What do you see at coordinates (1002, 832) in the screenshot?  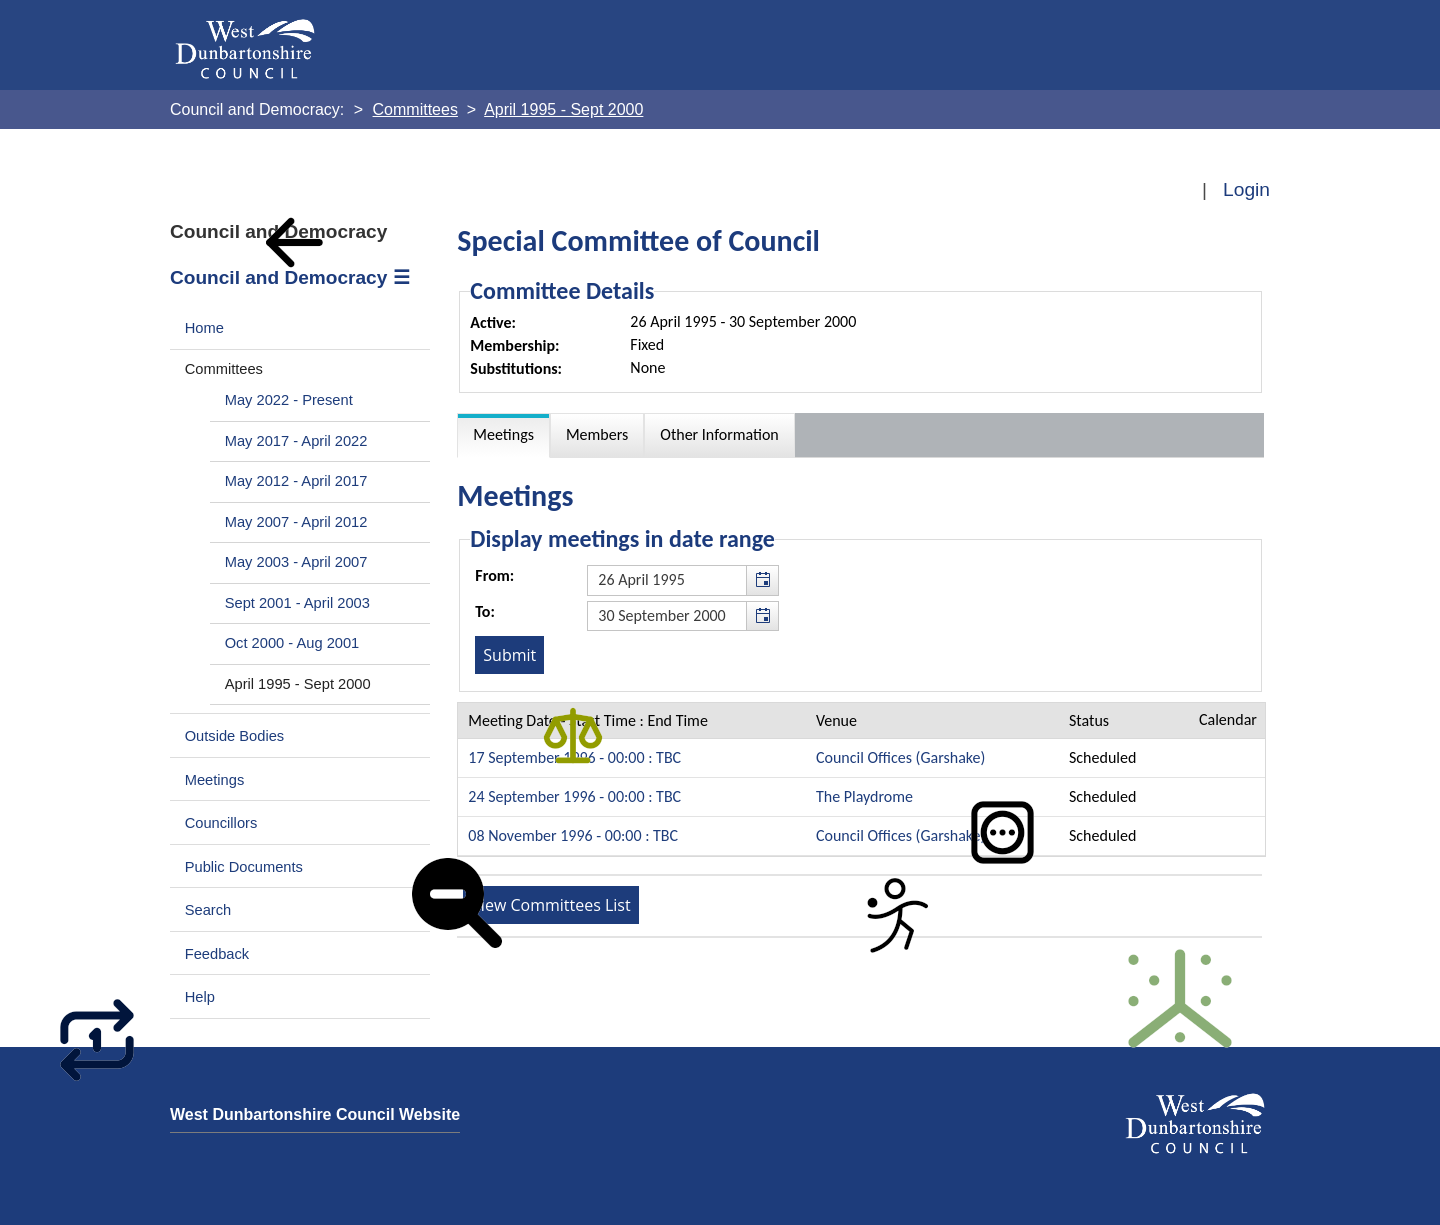 I see `tumble dry on medium heat setting` at bounding box center [1002, 832].